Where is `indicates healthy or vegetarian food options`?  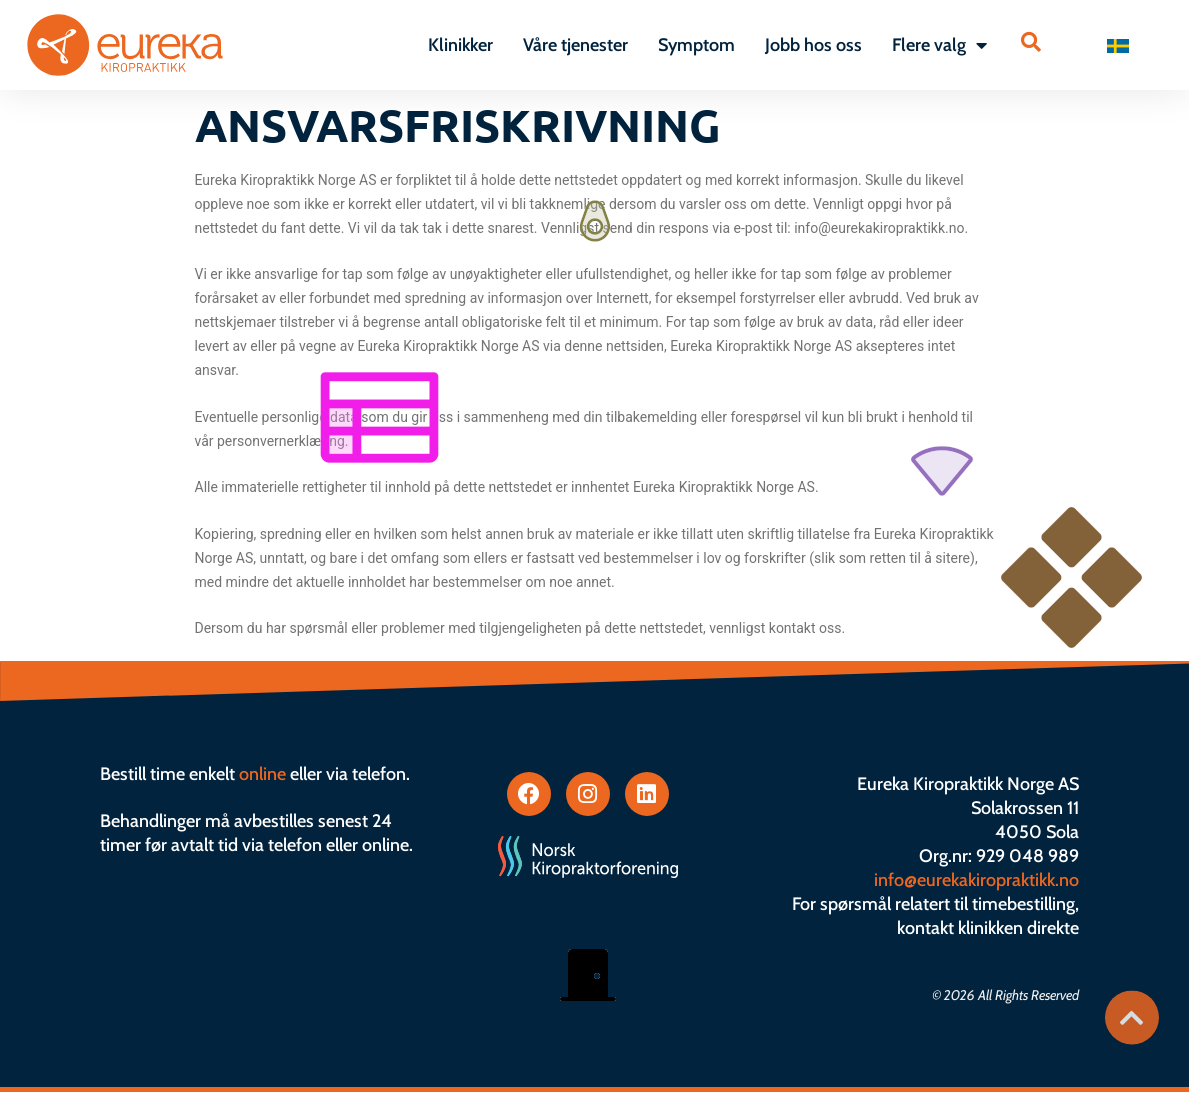
indicates healthy or vegetarian food options is located at coordinates (595, 221).